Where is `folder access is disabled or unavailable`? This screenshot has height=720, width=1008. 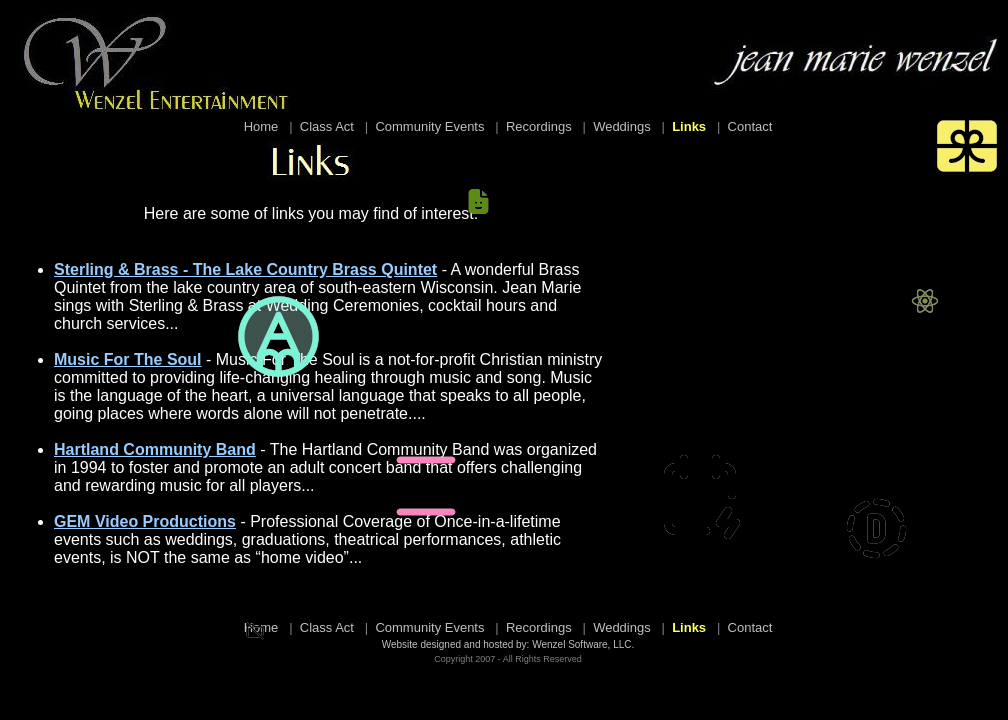 folder access is disabled or unavailable is located at coordinates (255, 631).